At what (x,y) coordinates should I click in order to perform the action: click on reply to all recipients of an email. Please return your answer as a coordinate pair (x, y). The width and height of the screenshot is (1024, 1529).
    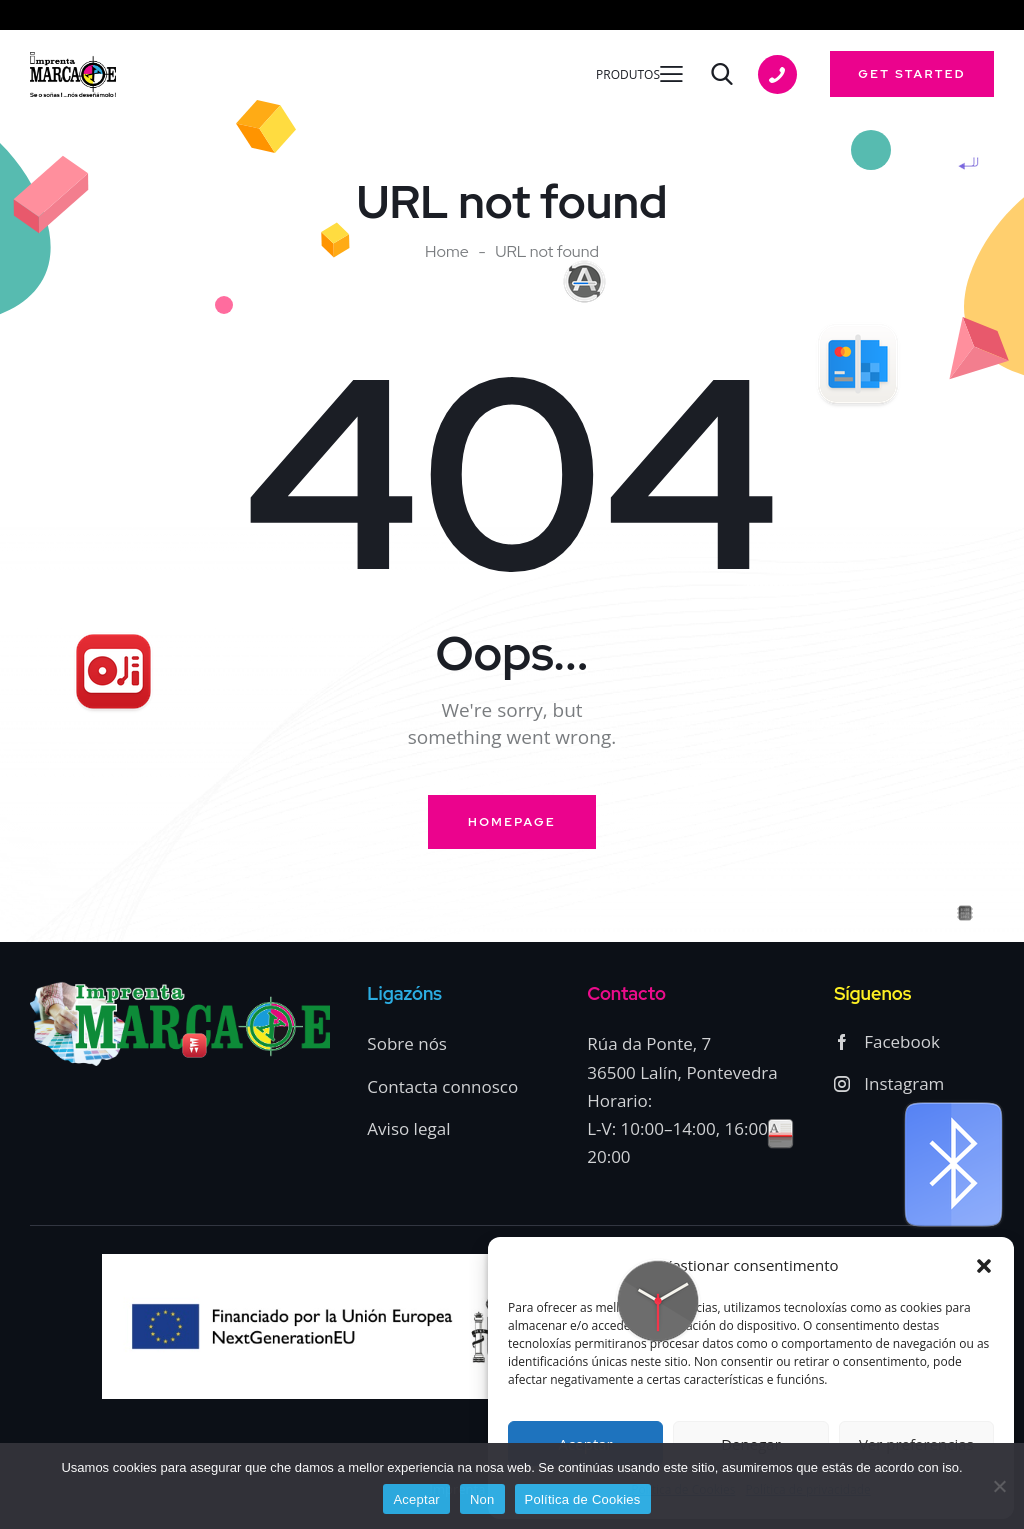
    Looking at the image, I should click on (968, 162).